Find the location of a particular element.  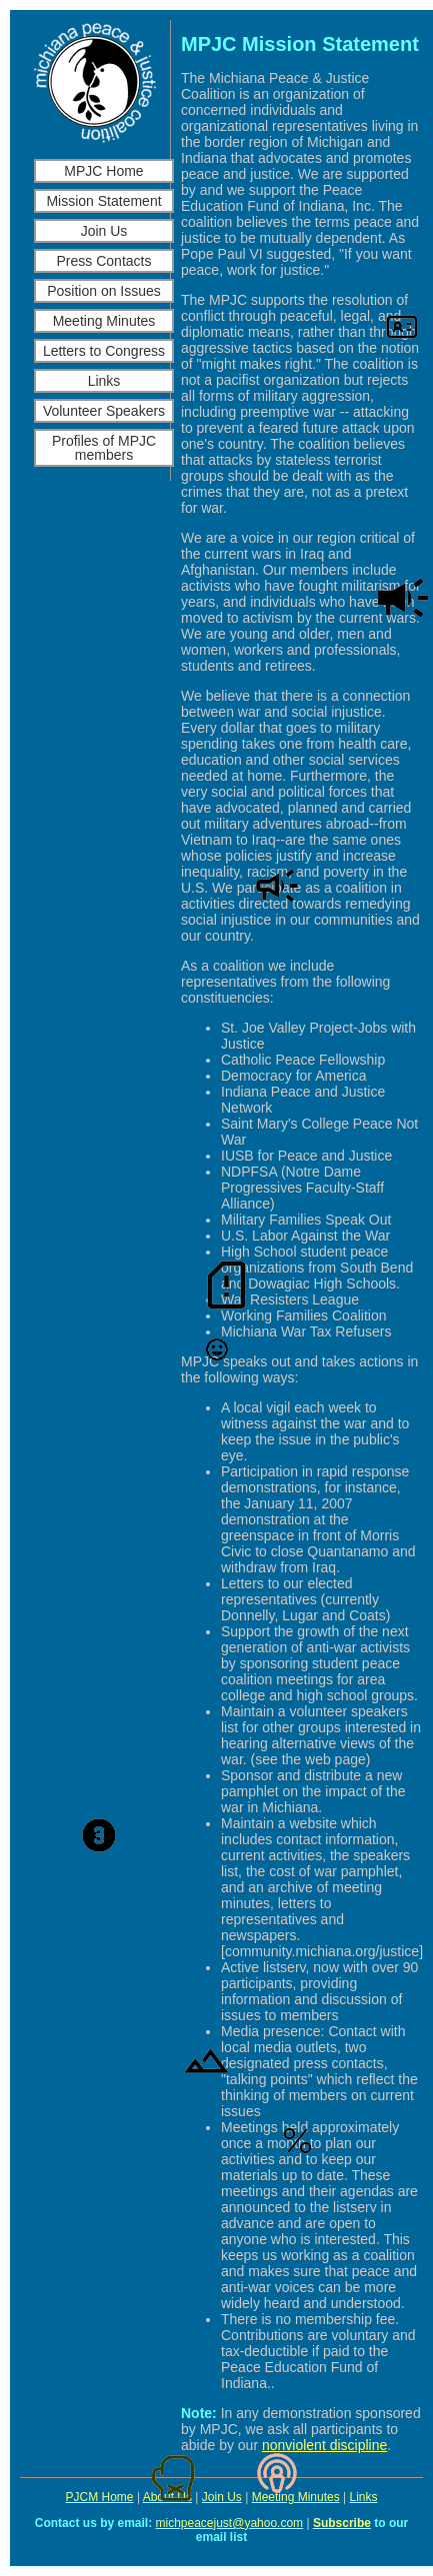

view landscape orientation photos is located at coordinates (206, 2060).